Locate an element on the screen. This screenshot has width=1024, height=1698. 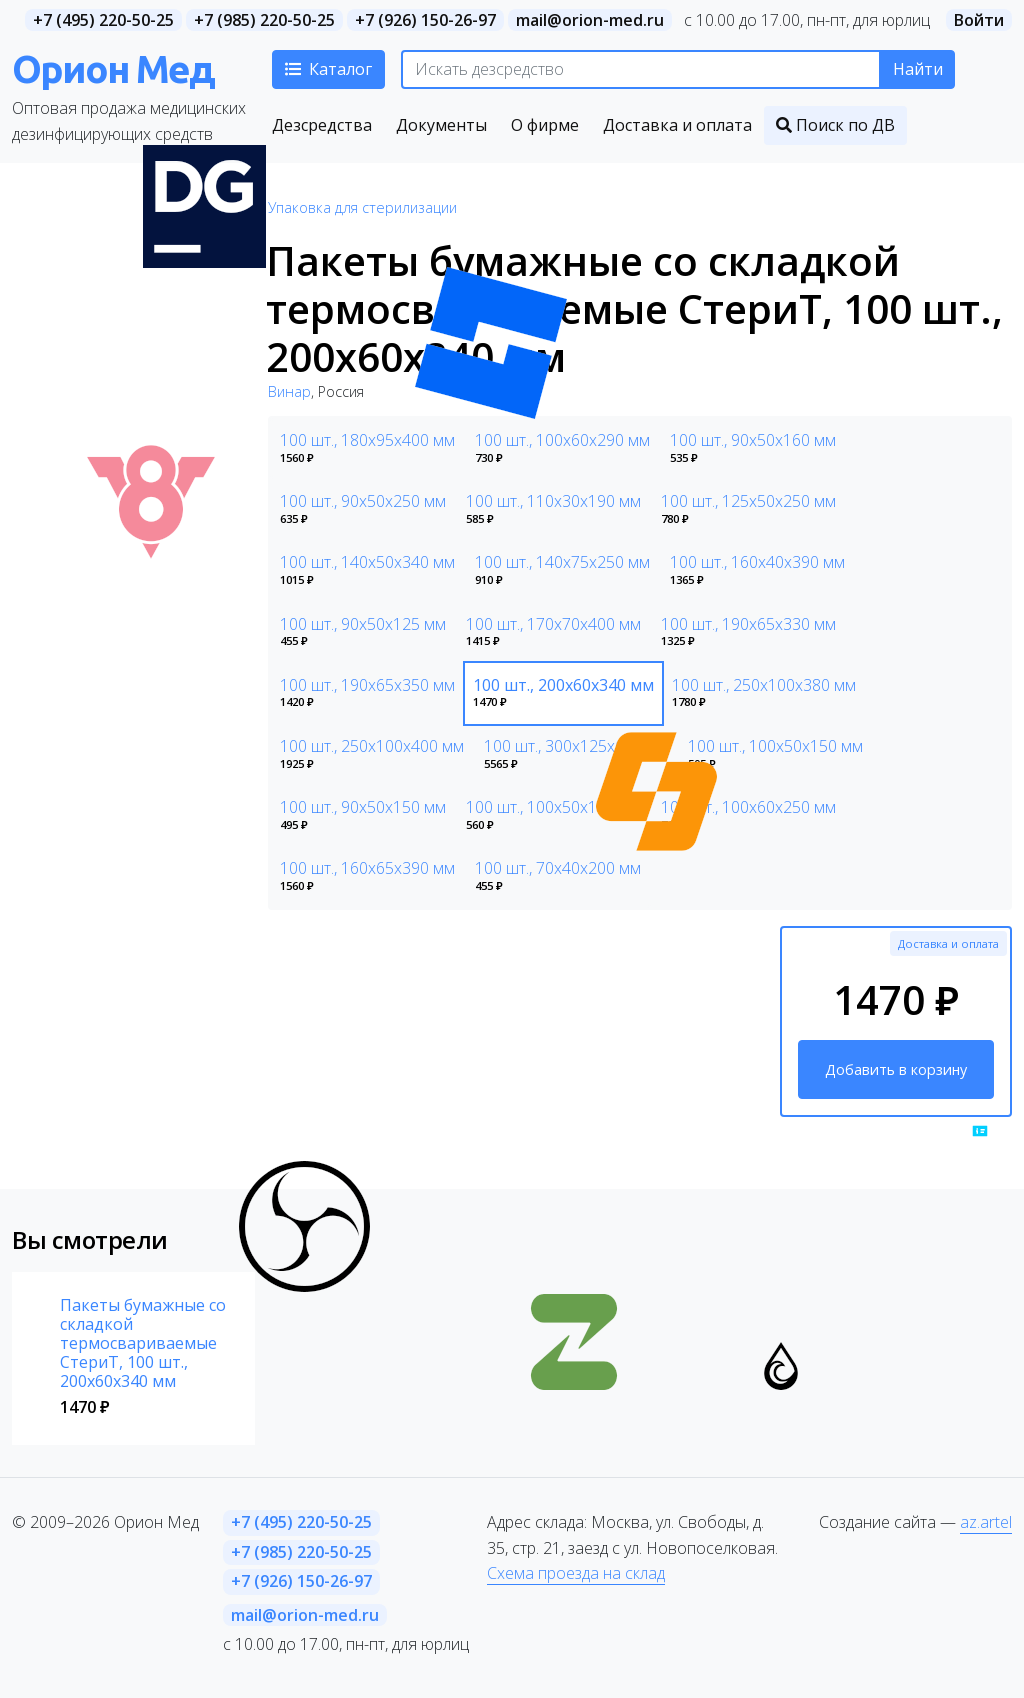
open deluge torrent client is located at coordinates (781, 1366).